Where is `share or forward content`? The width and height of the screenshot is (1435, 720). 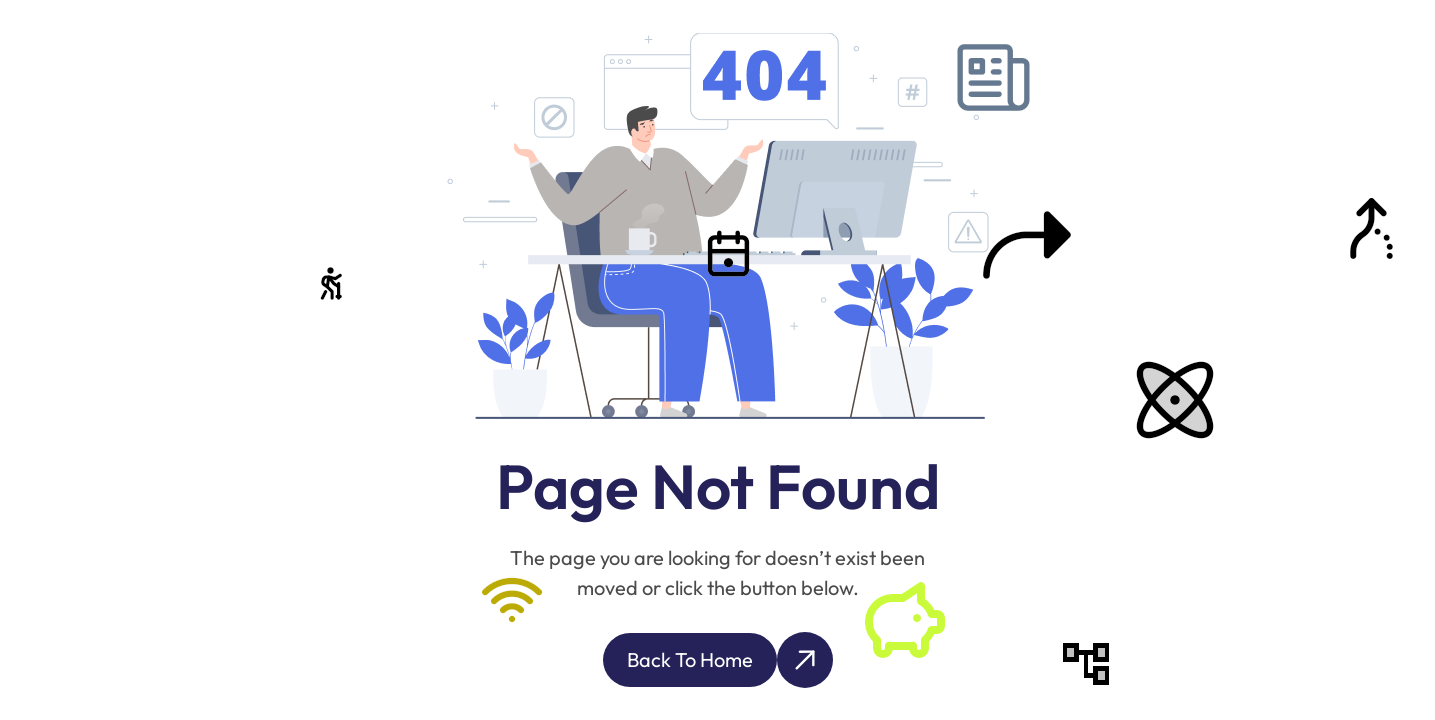
share or forward content is located at coordinates (1027, 245).